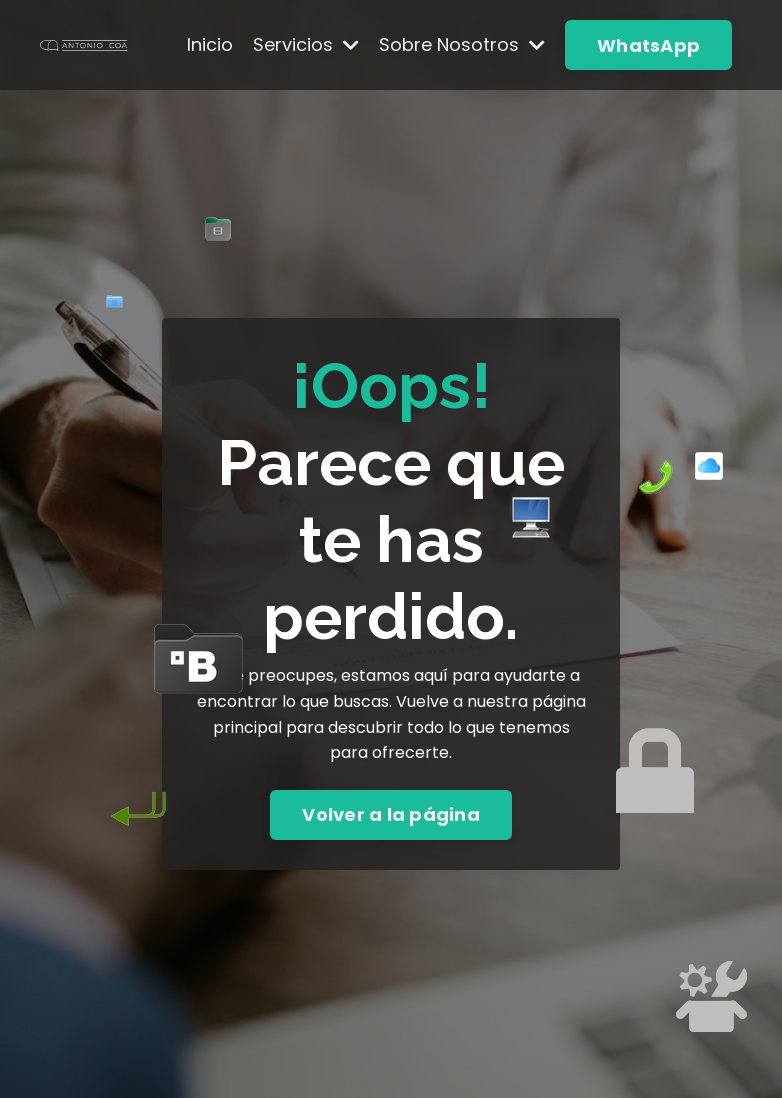 This screenshot has height=1098, width=782. I want to click on open your videos folder, so click(218, 229).